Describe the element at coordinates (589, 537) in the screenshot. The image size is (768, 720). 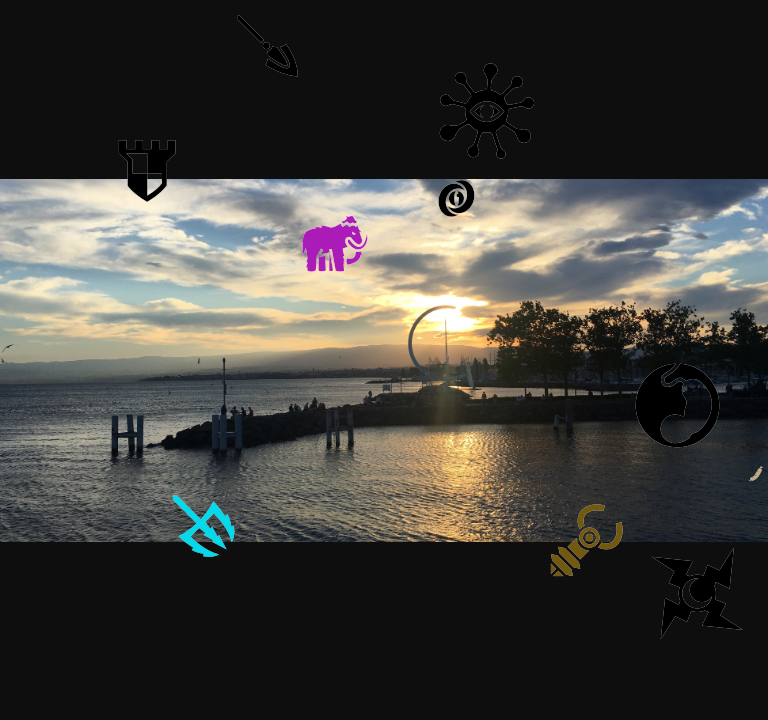
I see `activate robotic arm or grabber tool` at that location.